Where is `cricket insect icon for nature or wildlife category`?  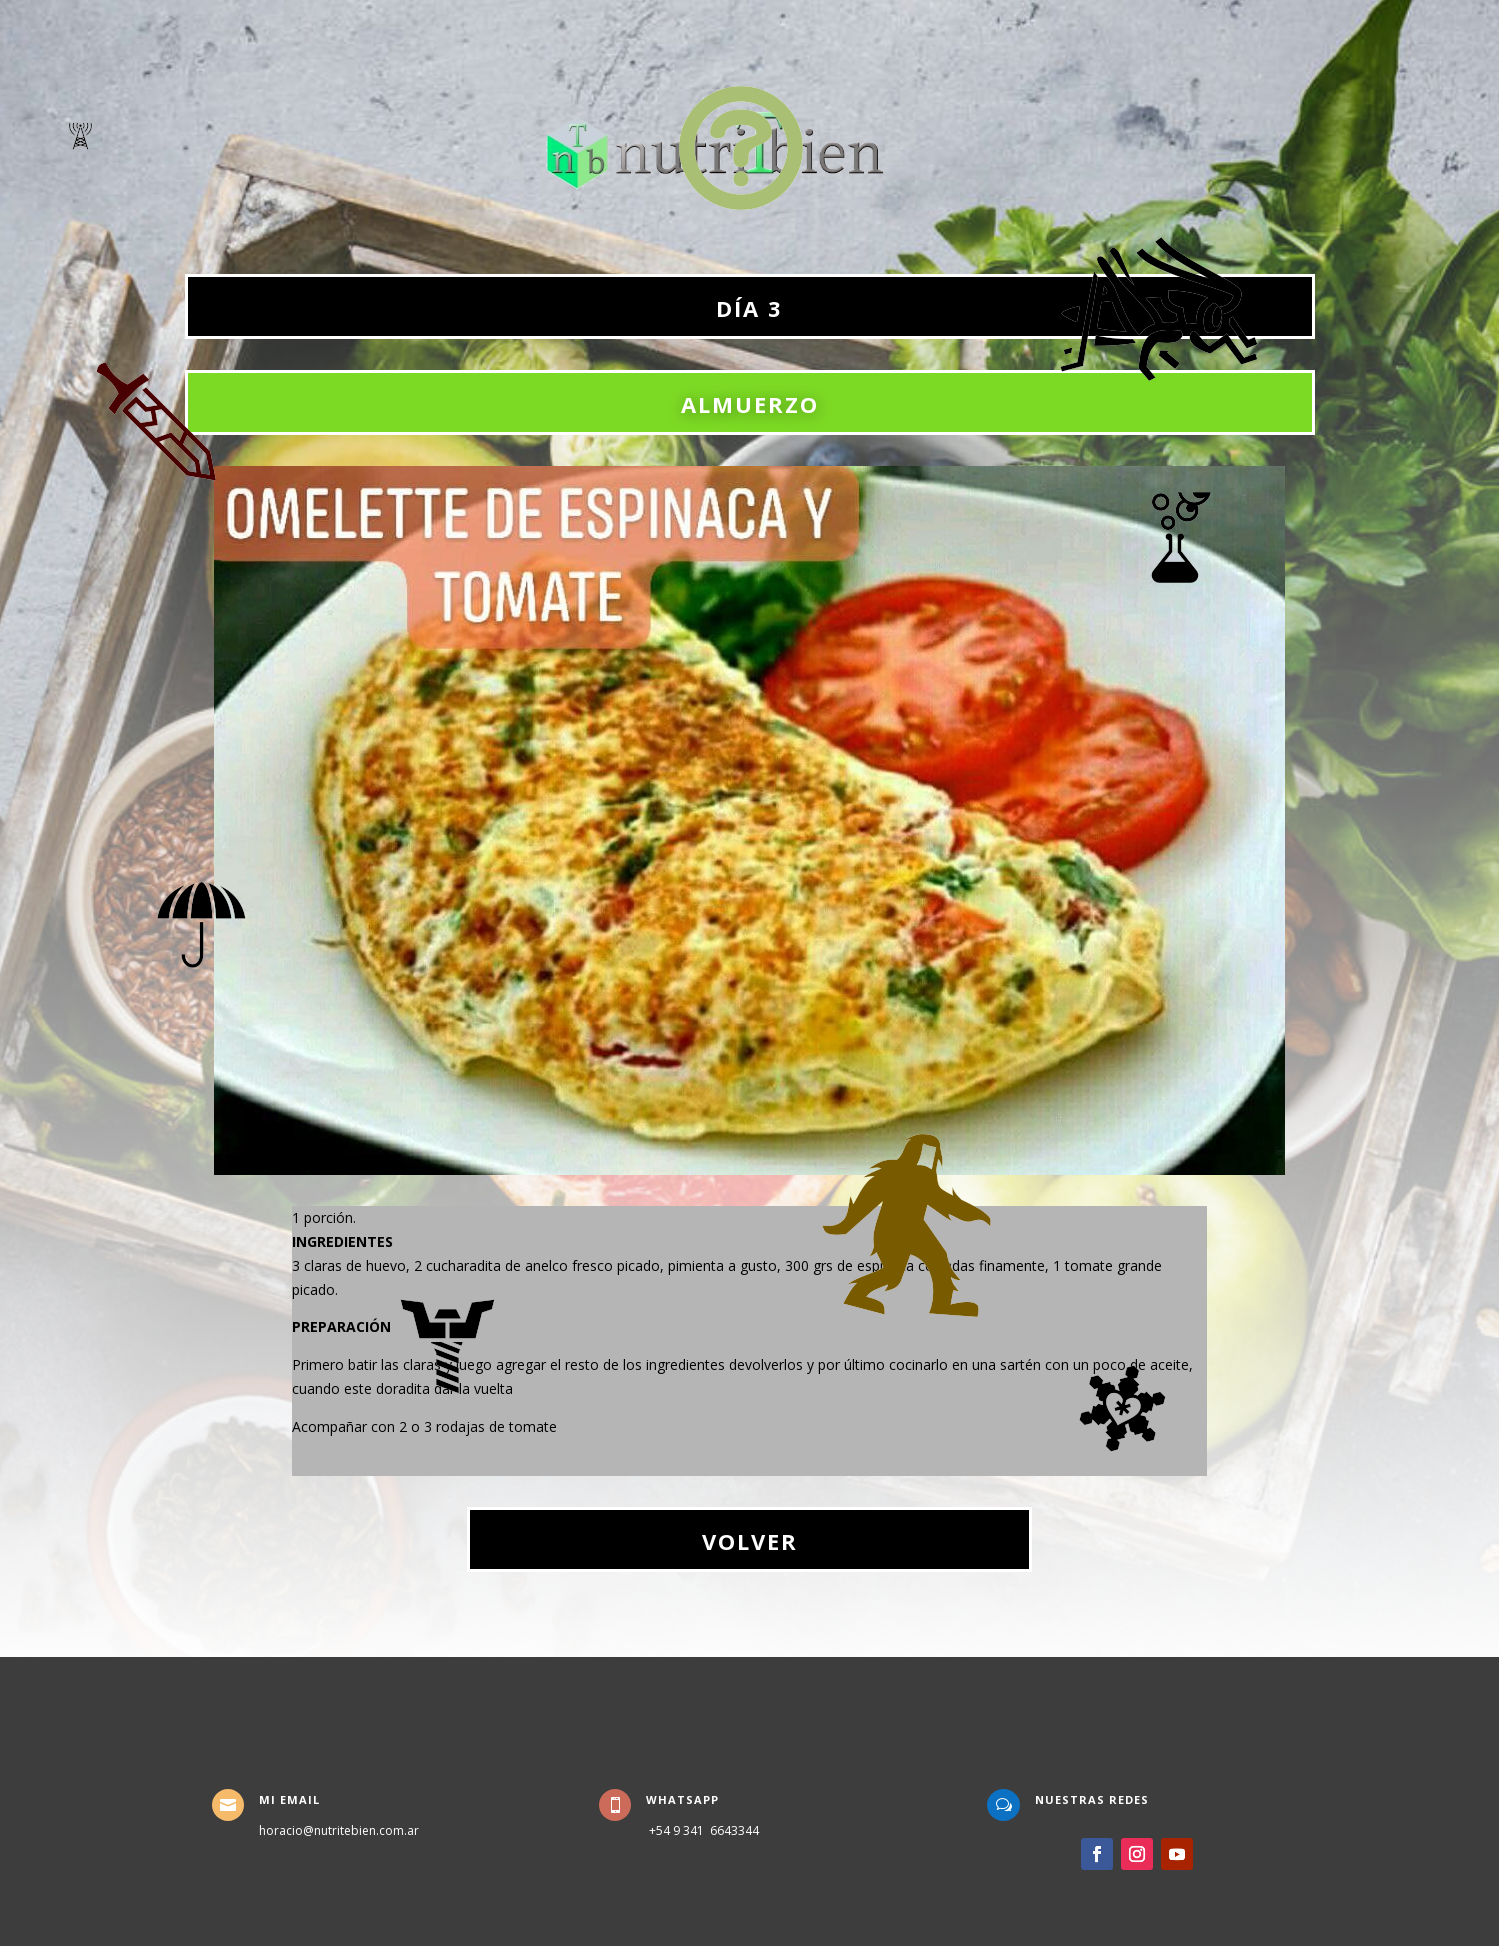 cricket insect icon for nature or wildlife category is located at coordinates (1159, 309).